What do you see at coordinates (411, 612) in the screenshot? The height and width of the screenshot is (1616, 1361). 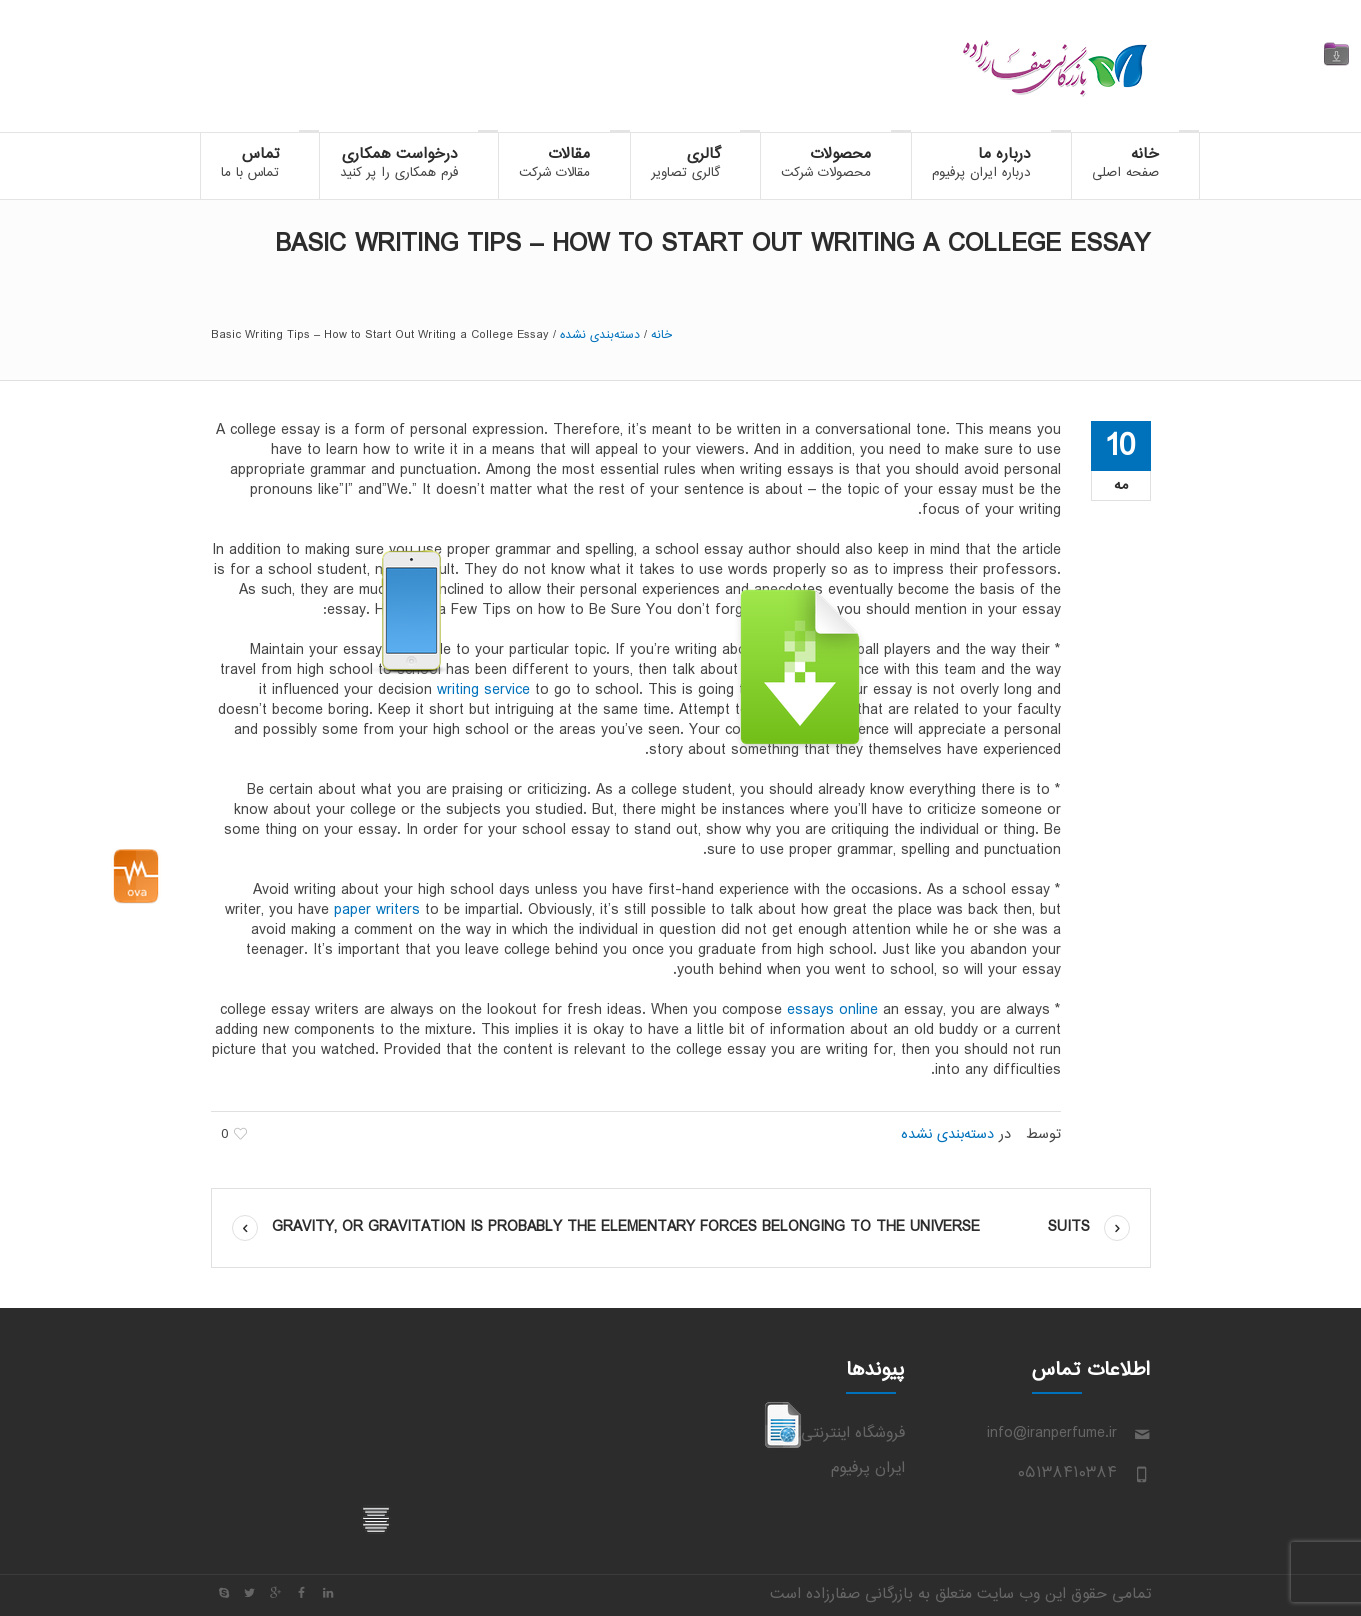 I see `iPod Touch device connected to your computer` at bounding box center [411, 612].